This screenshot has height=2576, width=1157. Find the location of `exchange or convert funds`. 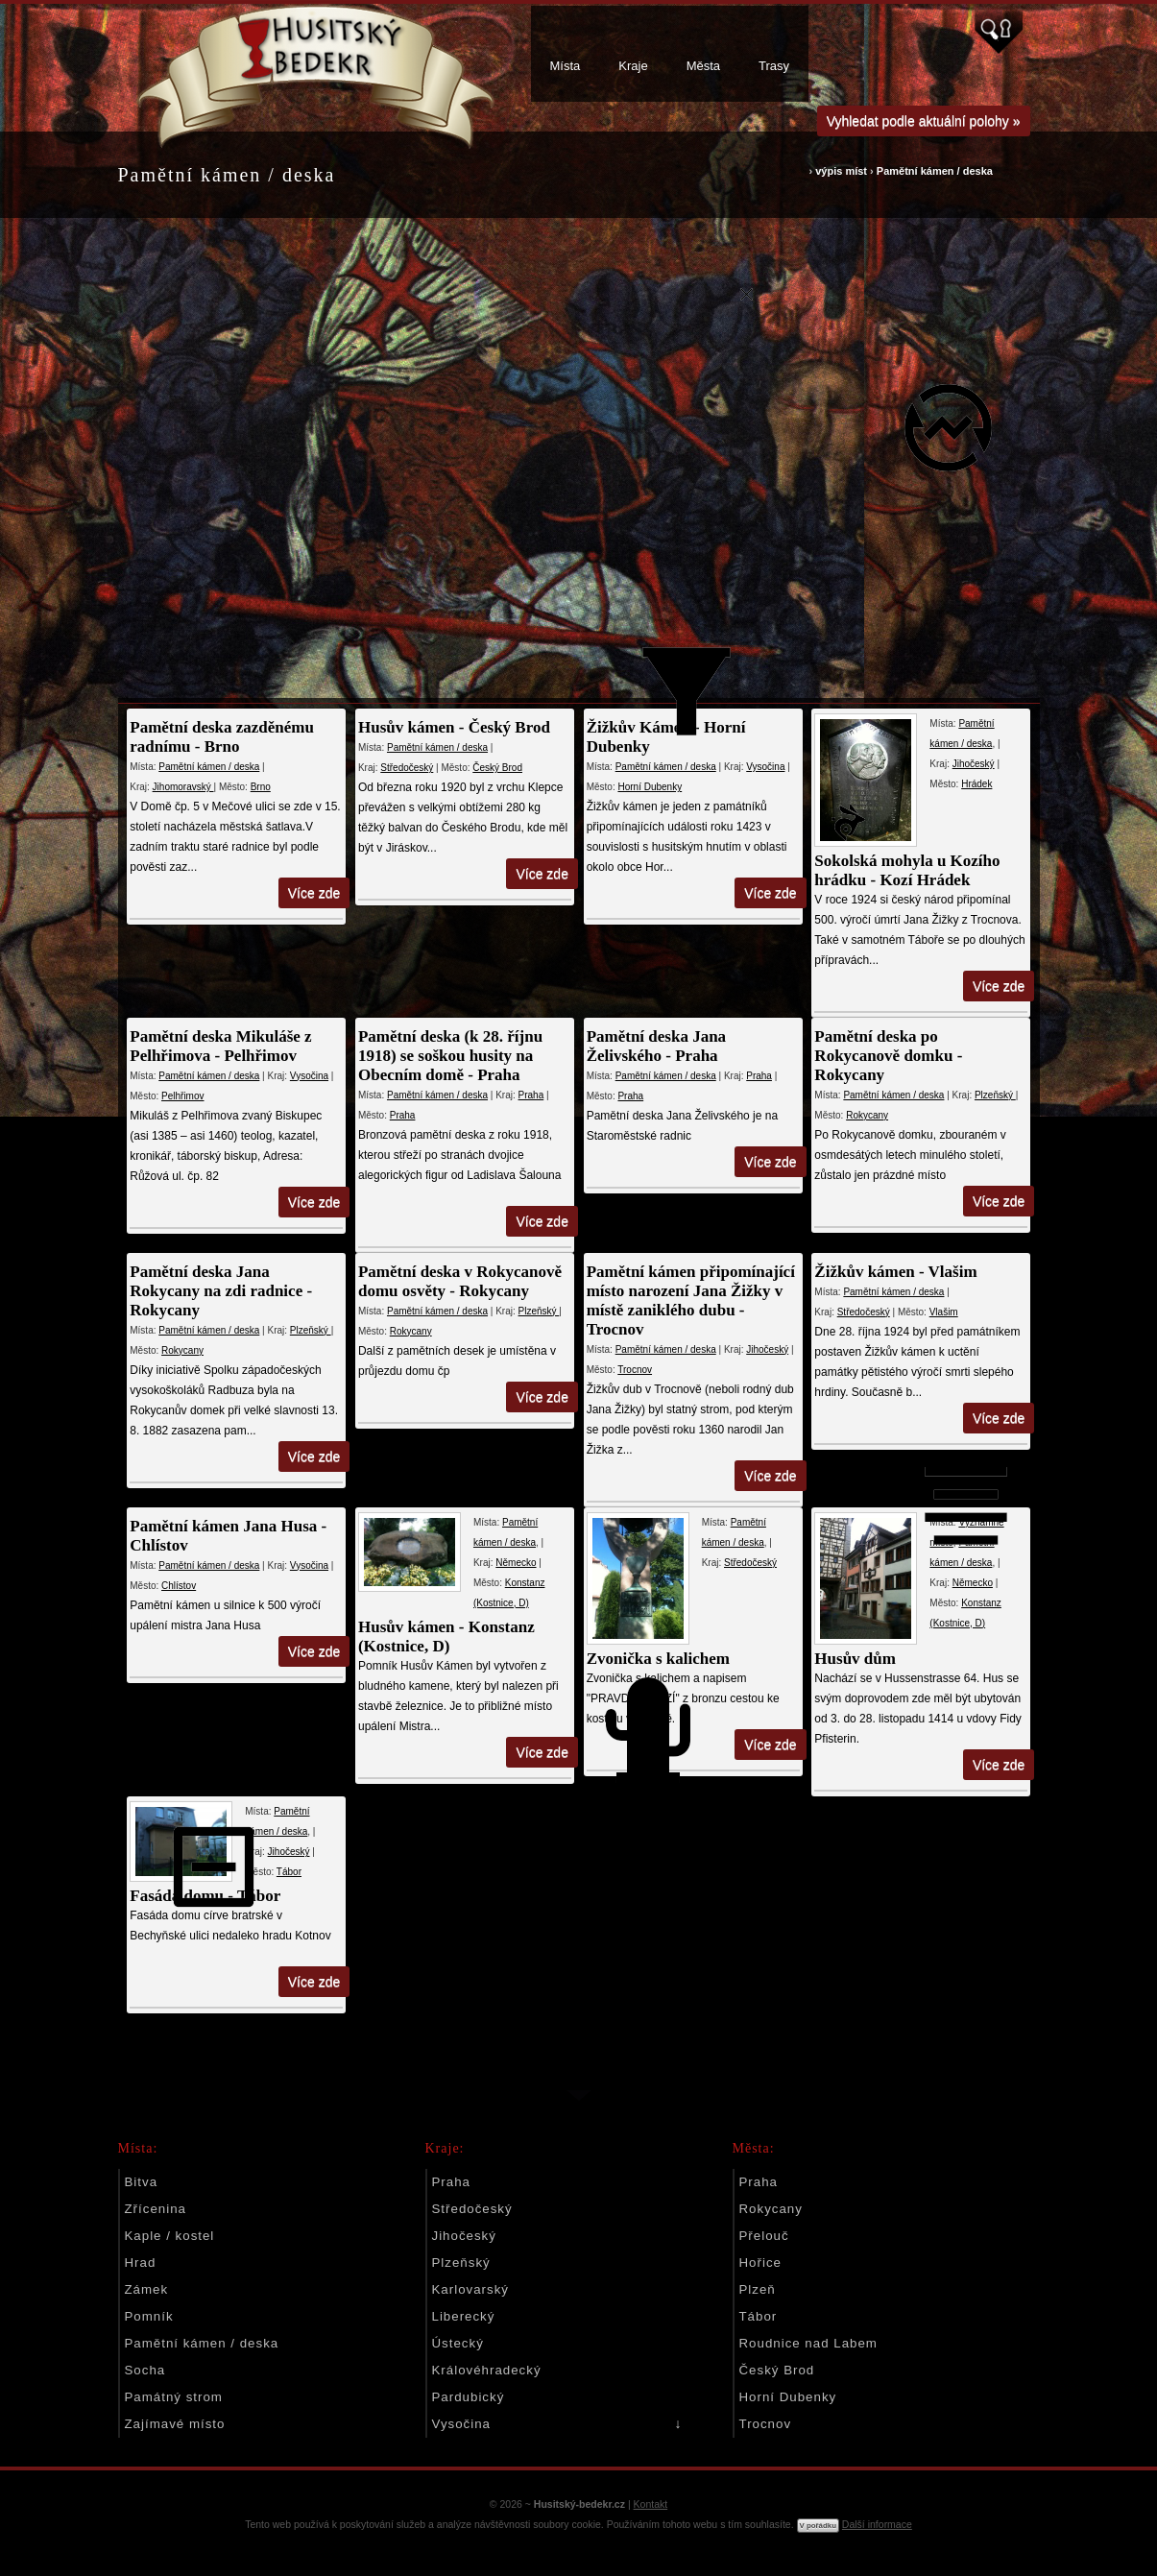

exchange or convert funds is located at coordinates (948, 427).